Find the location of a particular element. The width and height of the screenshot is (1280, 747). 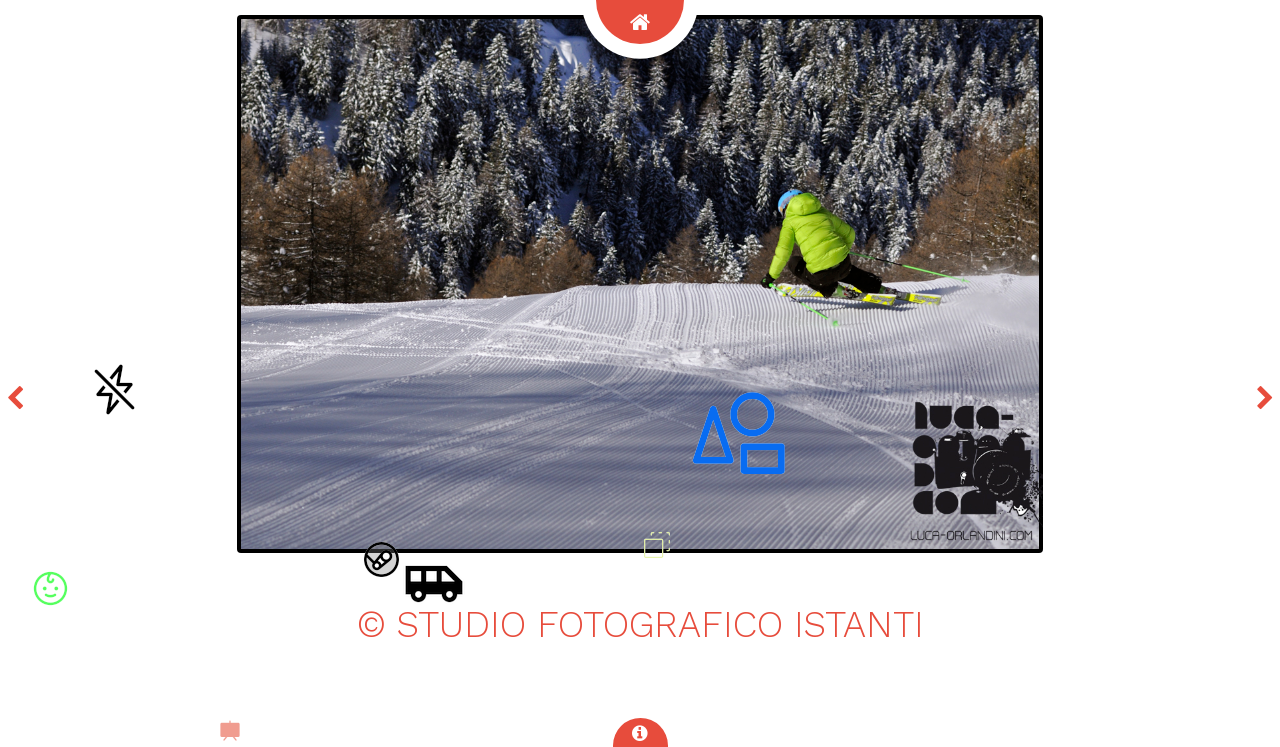

access baby or child-related settings is located at coordinates (50, 588).